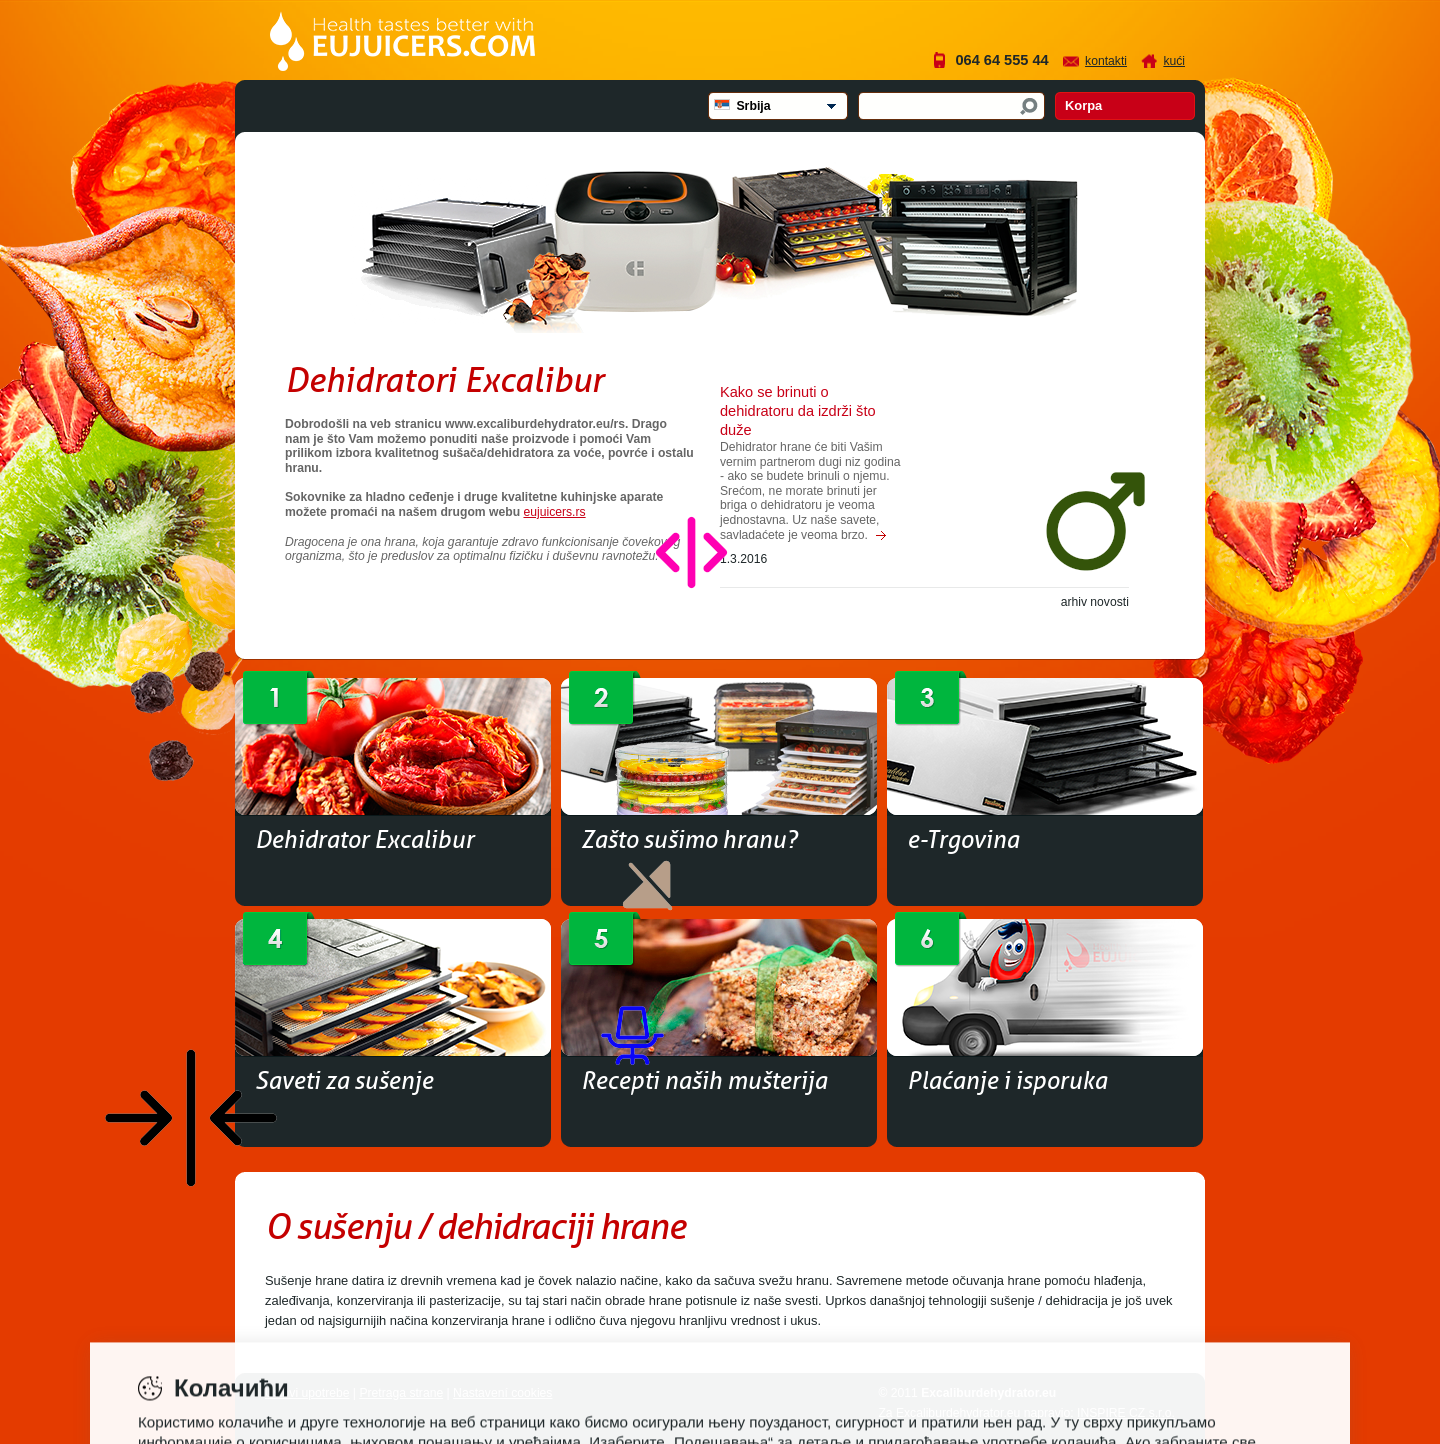 The height and width of the screenshot is (1444, 1440). What do you see at coordinates (191, 1118) in the screenshot?
I see `collapse content horizontally` at bounding box center [191, 1118].